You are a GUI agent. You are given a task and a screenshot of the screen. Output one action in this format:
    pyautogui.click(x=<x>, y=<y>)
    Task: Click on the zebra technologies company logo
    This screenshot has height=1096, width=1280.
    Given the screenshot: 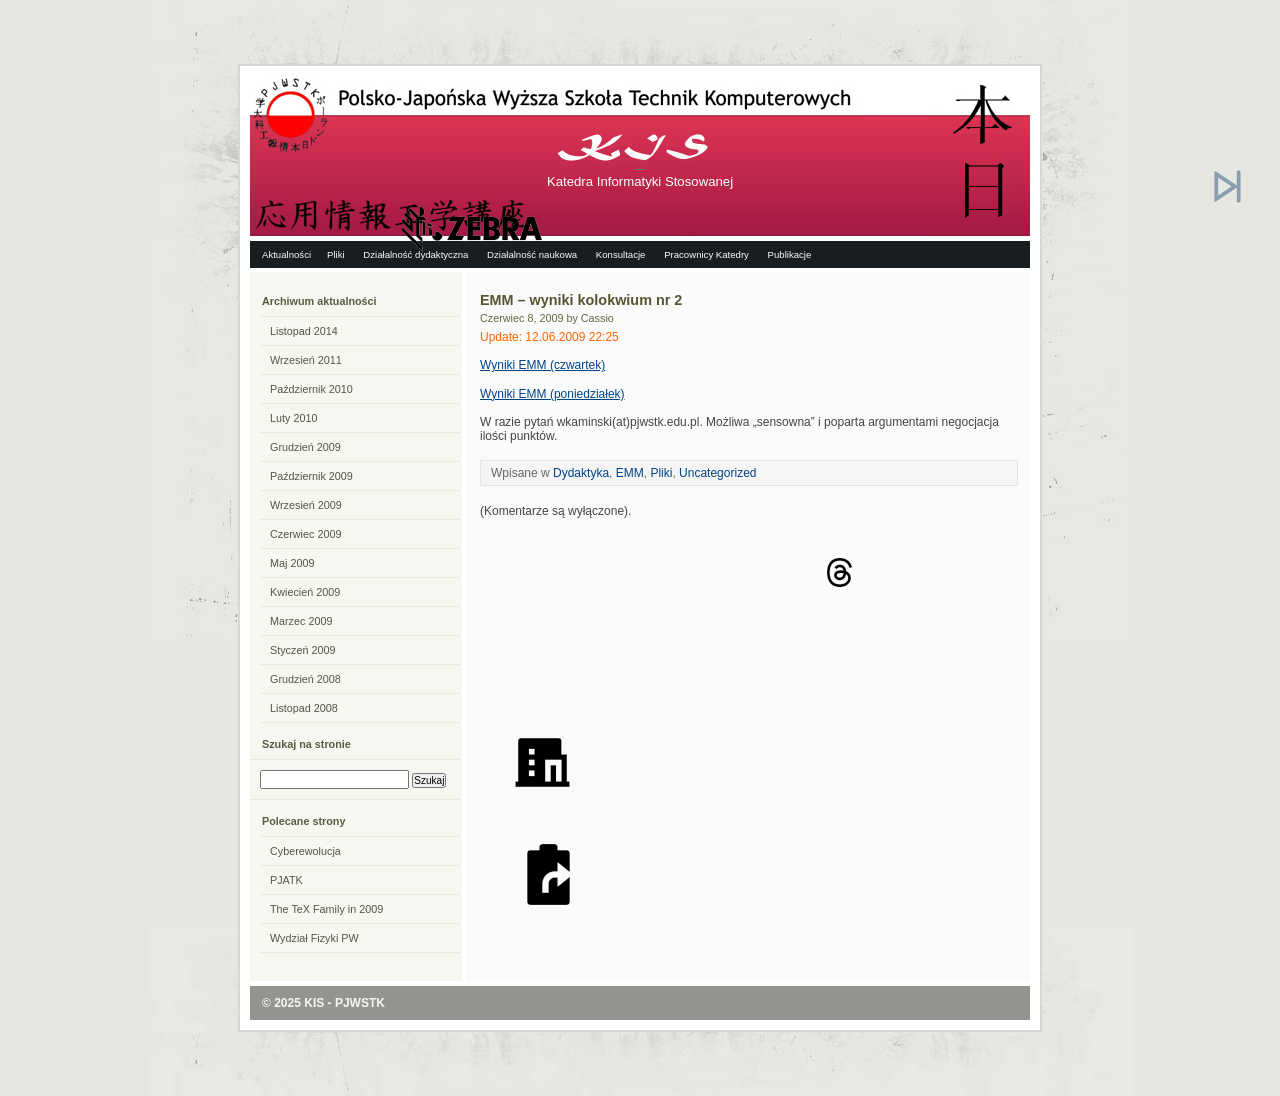 What is the action you would take?
    pyautogui.click(x=472, y=229)
    